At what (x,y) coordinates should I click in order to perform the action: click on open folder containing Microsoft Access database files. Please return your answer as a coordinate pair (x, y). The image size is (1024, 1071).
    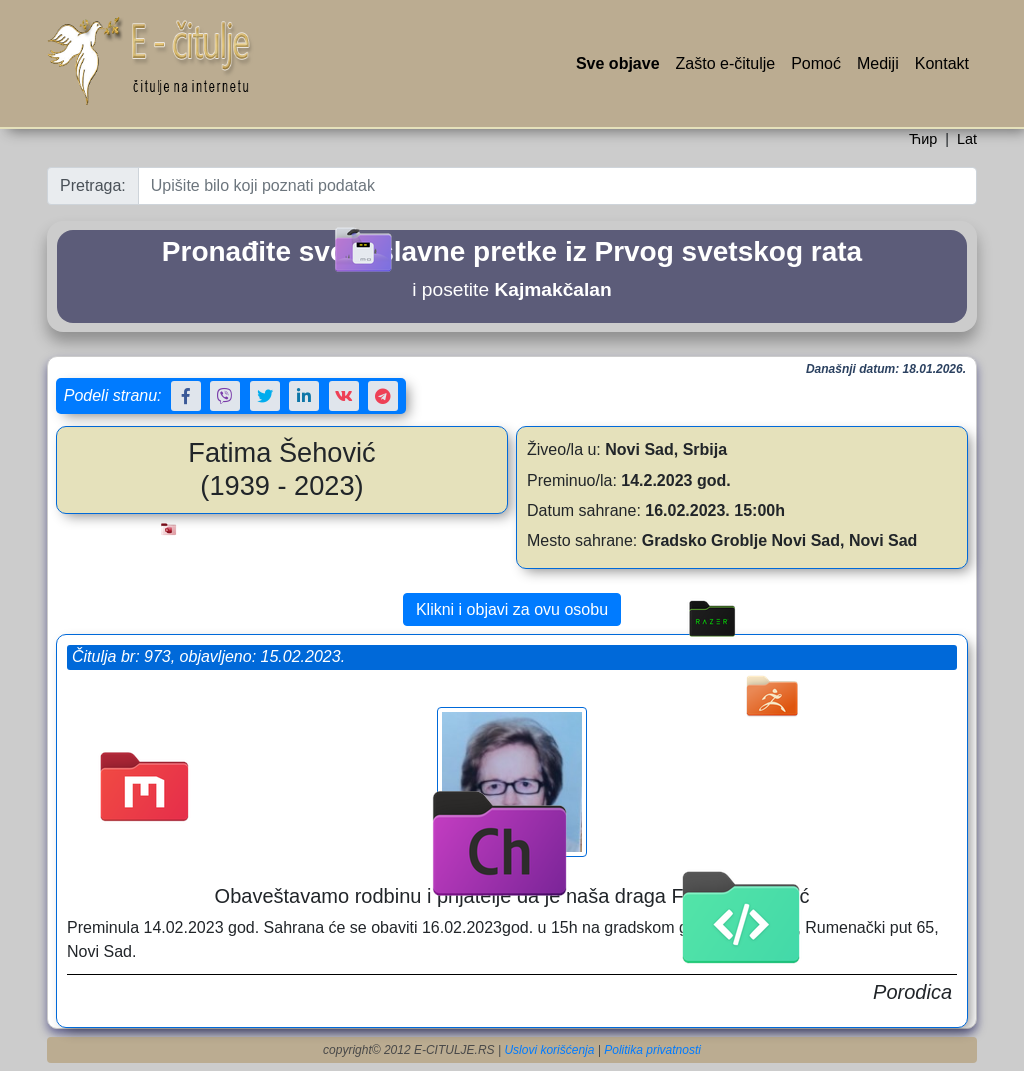
    Looking at the image, I should click on (168, 529).